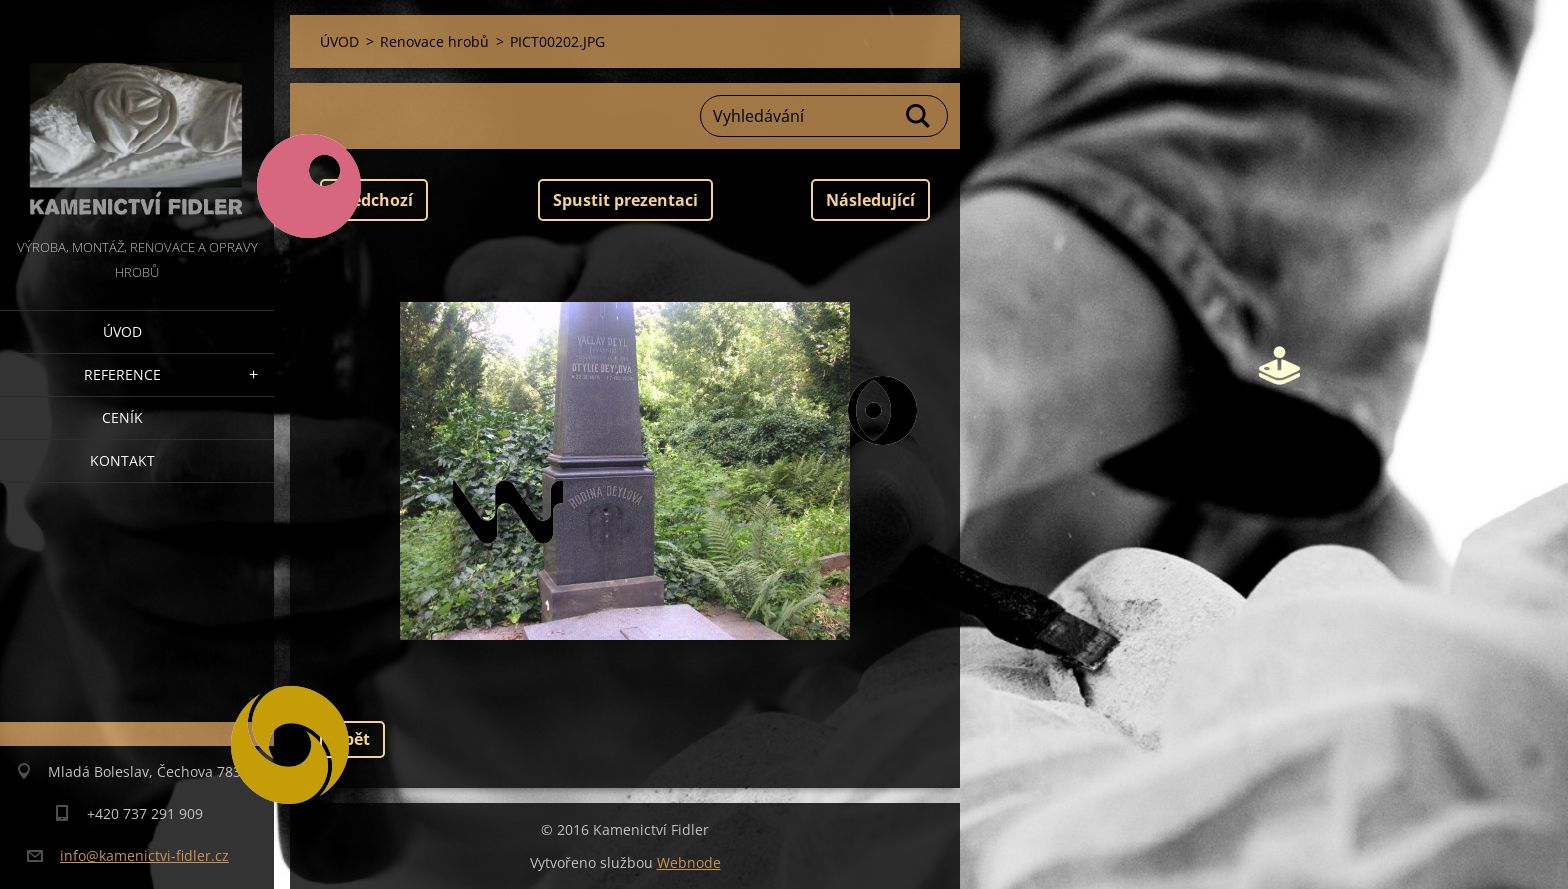 This screenshot has width=1568, height=889. Describe the element at coordinates (290, 745) in the screenshot. I see `deepmind company logo` at that location.